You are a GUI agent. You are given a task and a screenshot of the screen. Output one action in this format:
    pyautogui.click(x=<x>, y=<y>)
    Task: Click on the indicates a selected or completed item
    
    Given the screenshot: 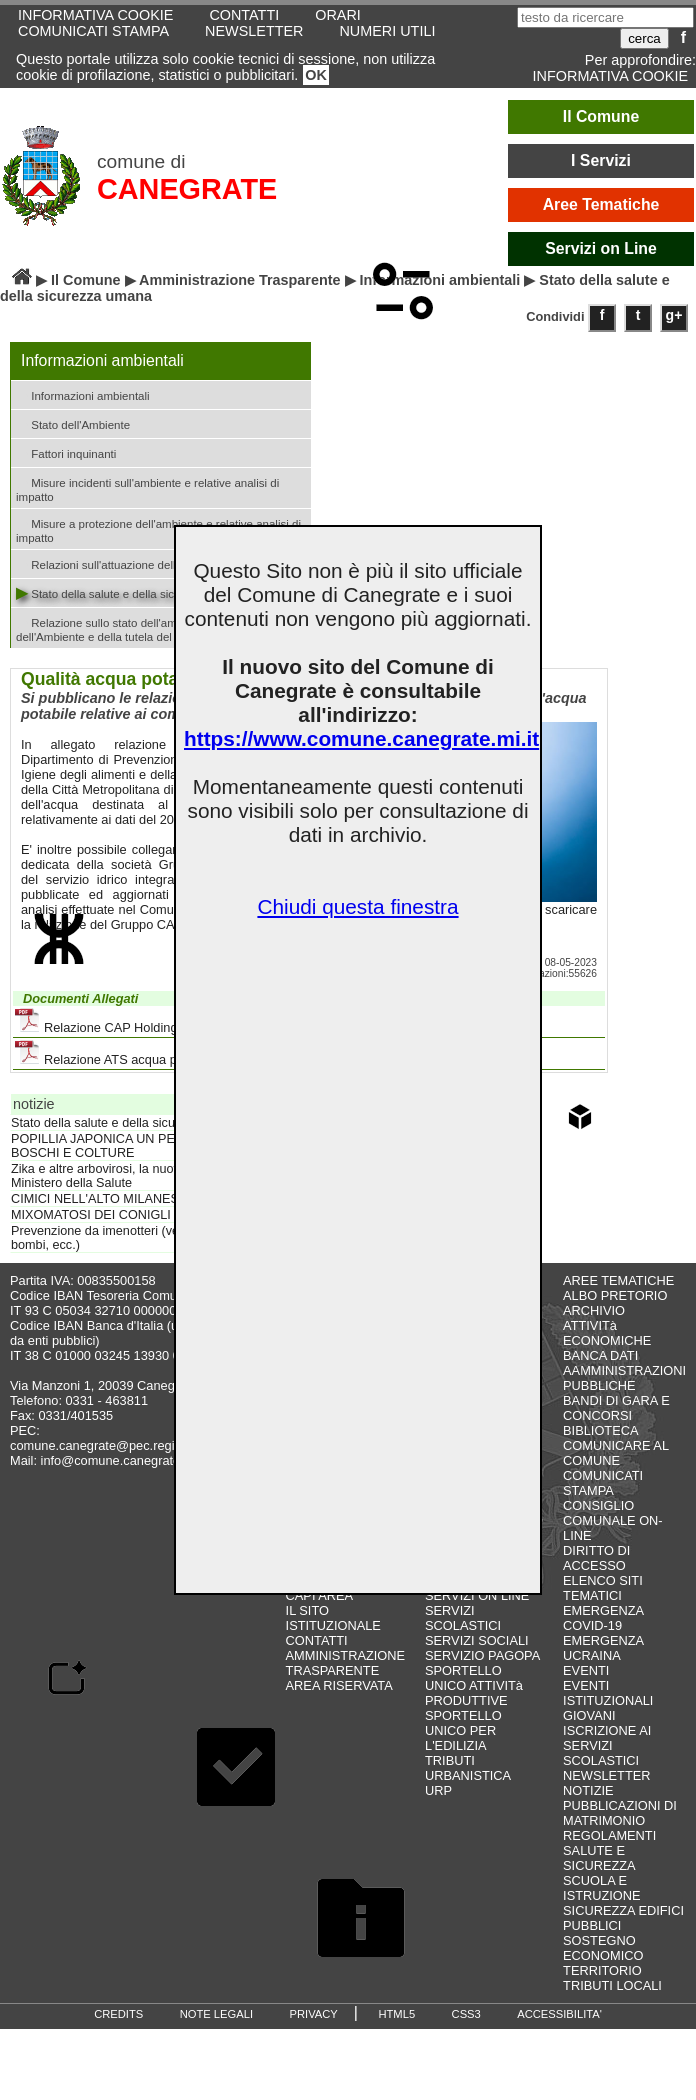 What is the action you would take?
    pyautogui.click(x=236, y=1767)
    